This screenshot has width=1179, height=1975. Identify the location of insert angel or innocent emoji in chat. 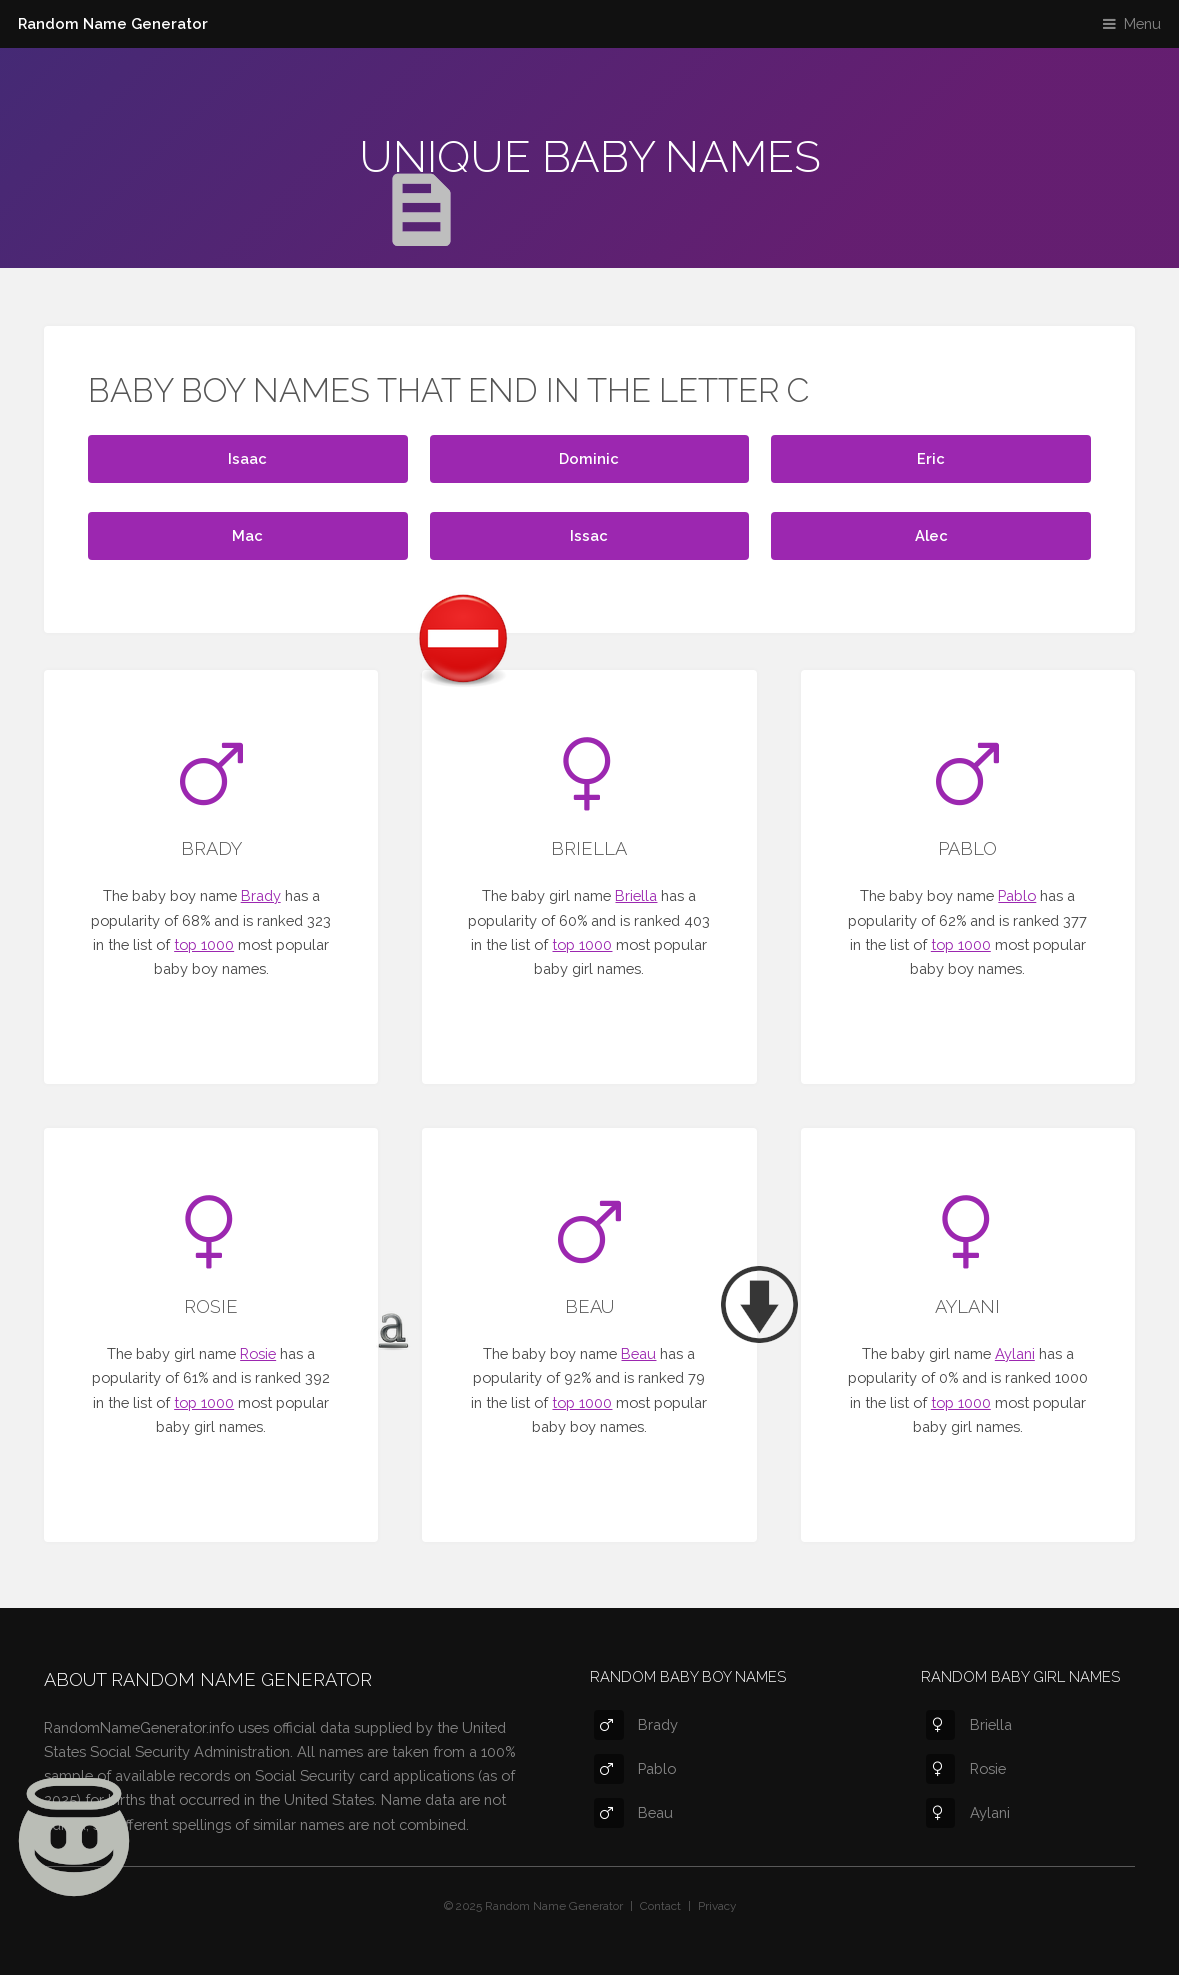
(74, 1841).